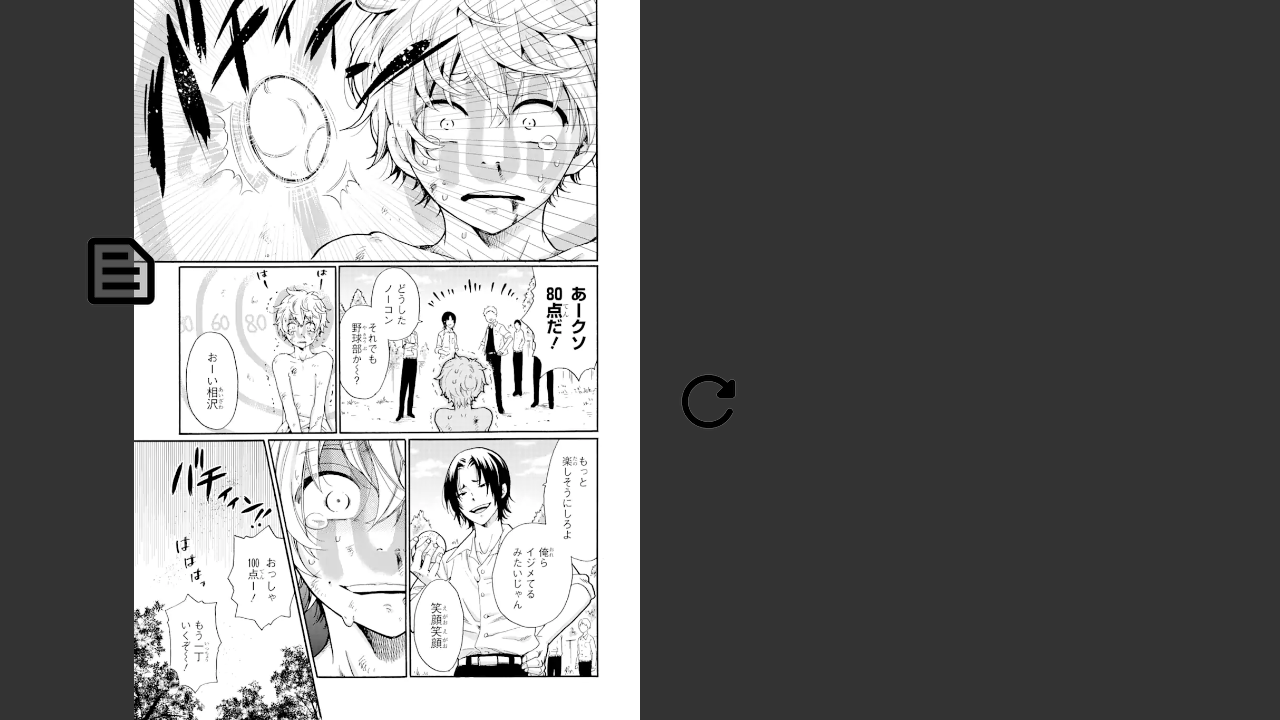 The width and height of the screenshot is (1280, 720). What do you see at coordinates (708, 401) in the screenshot?
I see `refresh or reload the current page` at bounding box center [708, 401].